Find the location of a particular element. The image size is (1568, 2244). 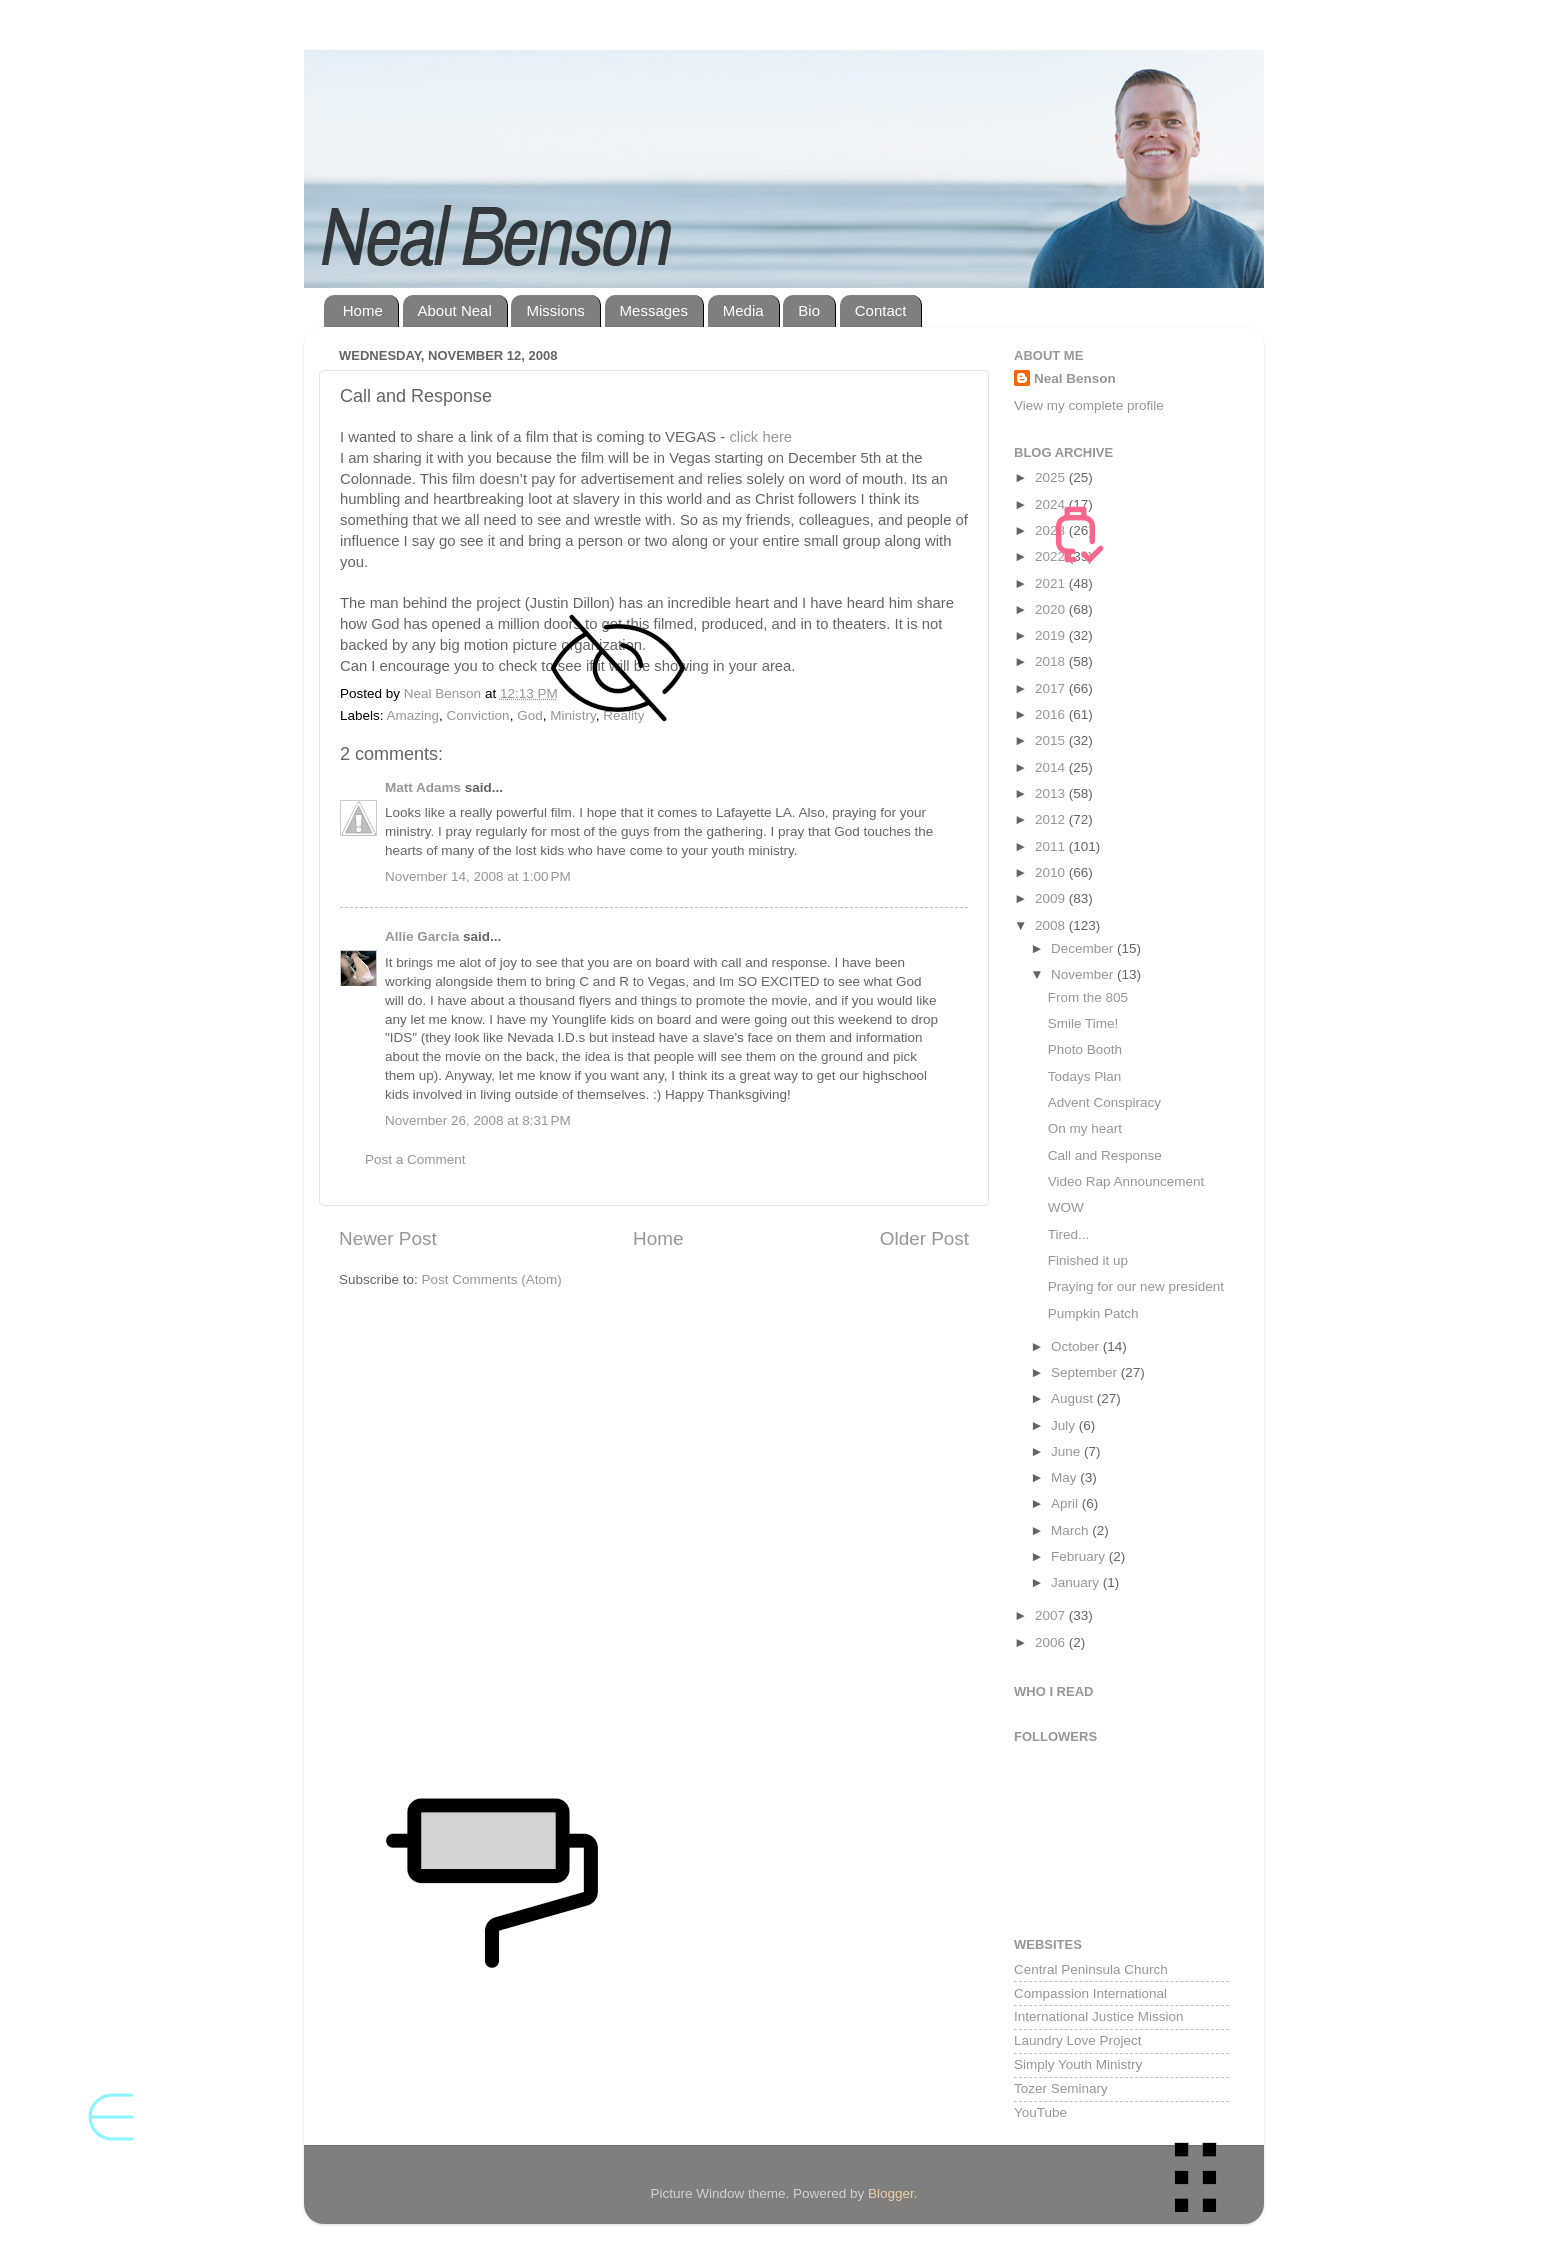

hide password or sensitive content is located at coordinates (618, 668).